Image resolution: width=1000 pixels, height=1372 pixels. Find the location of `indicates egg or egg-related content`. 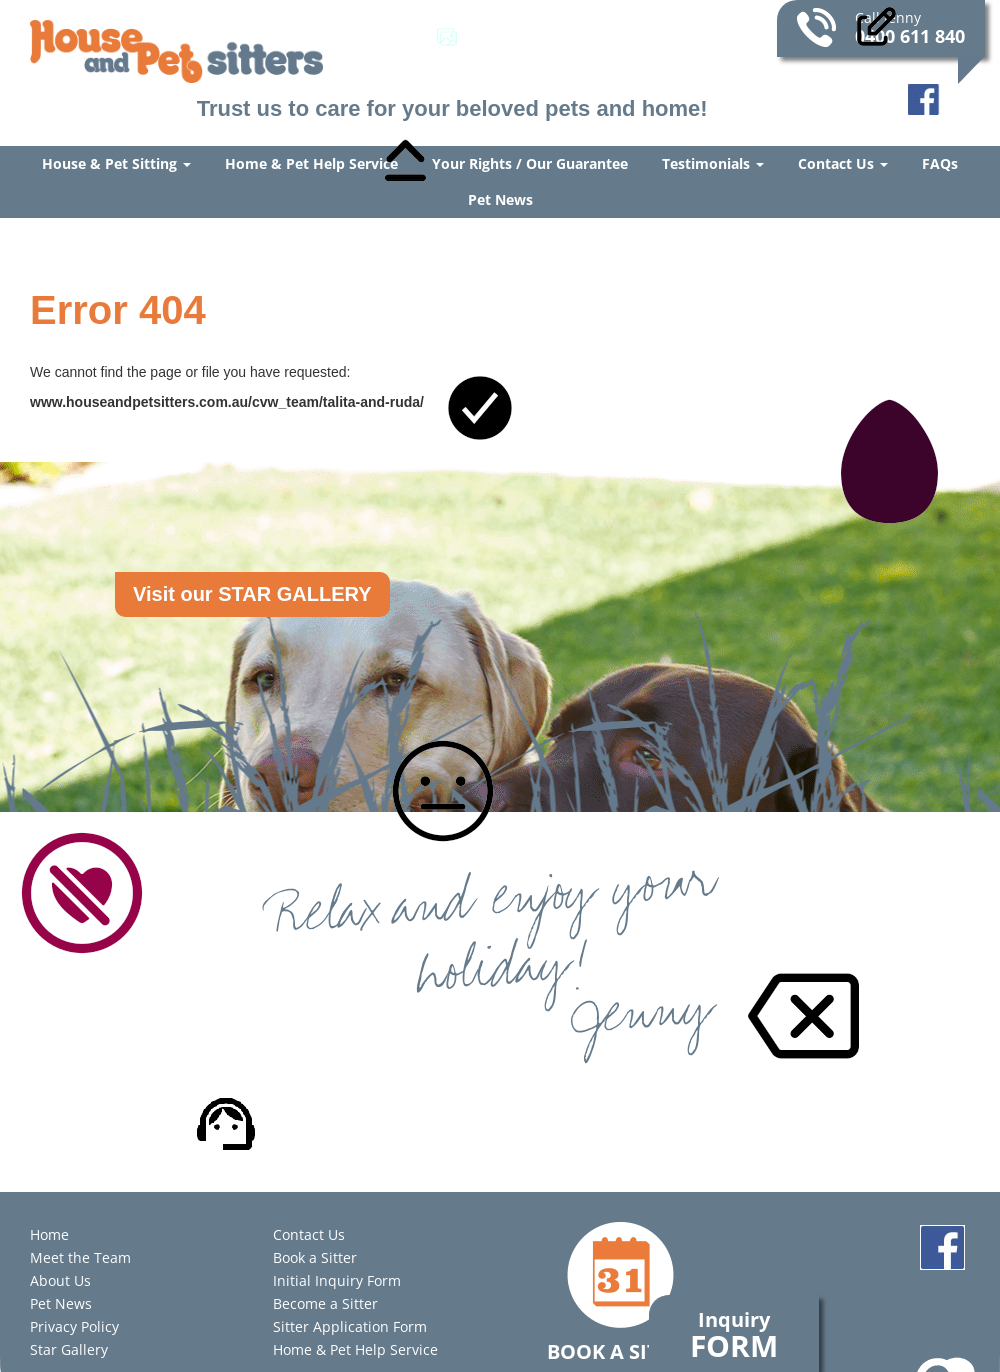

indicates egg or egg-related content is located at coordinates (889, 461).